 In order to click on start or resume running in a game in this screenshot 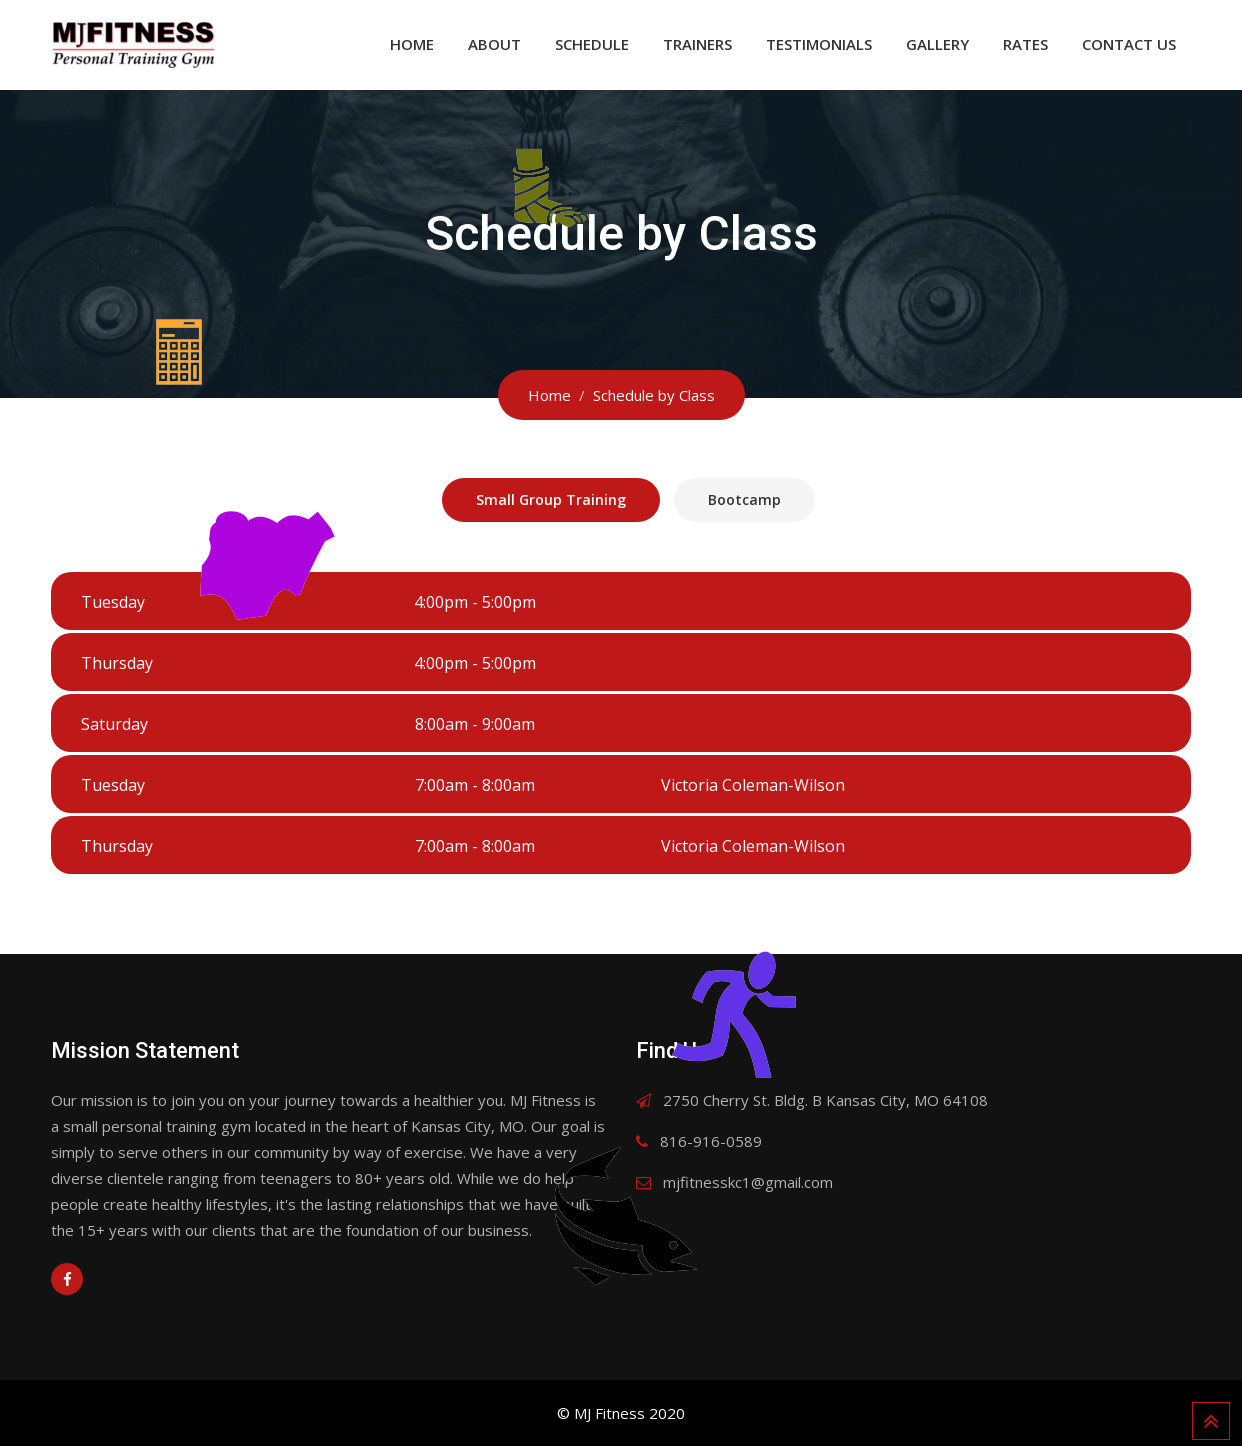, I will do `click(734, 1013)`.